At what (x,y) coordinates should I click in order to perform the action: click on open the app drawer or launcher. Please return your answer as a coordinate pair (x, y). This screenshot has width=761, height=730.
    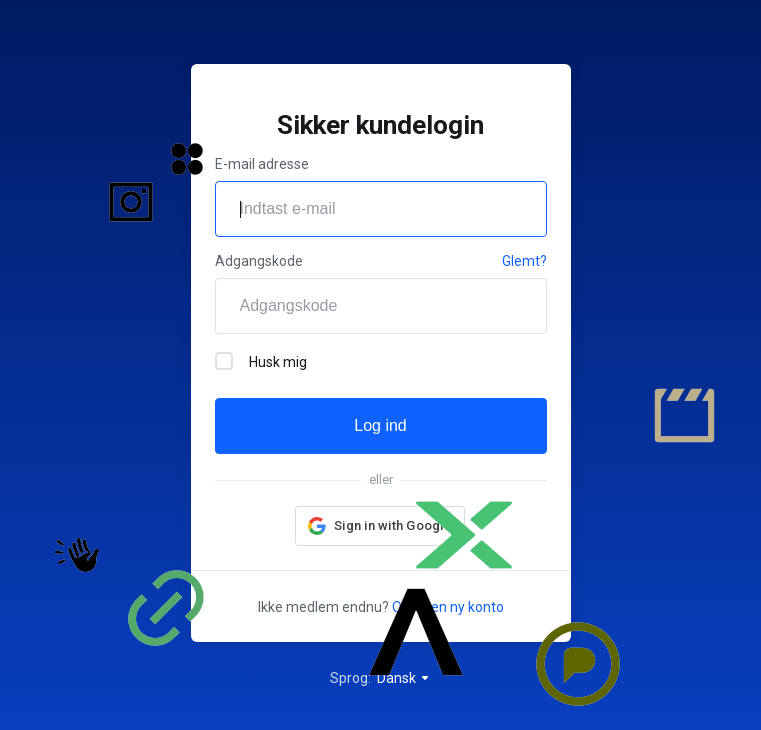
    Looking at the image, I should click on (187, 159).